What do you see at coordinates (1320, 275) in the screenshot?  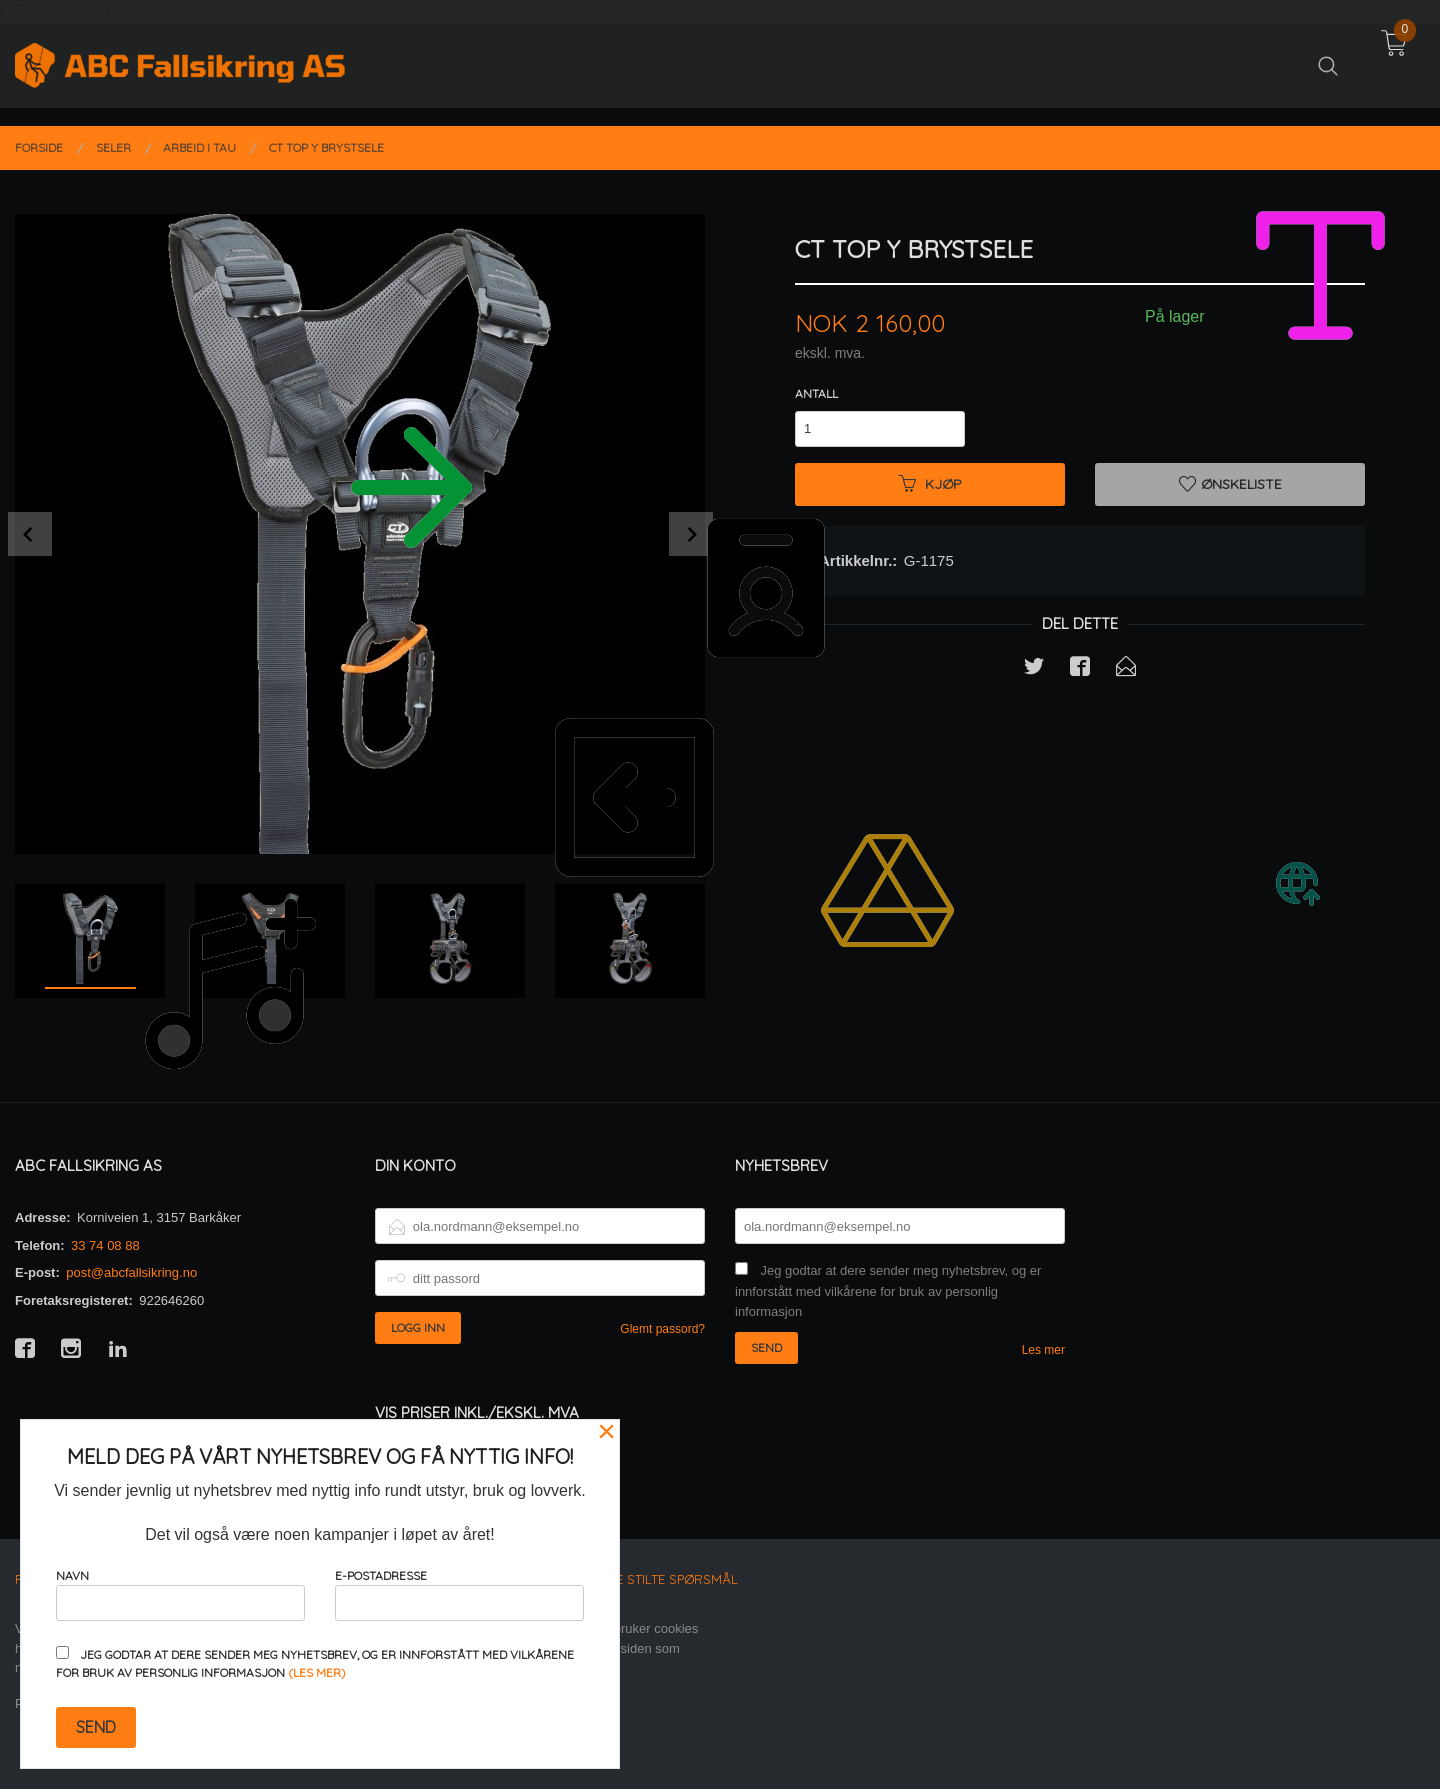 I see `format text or access text styling options` at bounding box center [1320, 275].